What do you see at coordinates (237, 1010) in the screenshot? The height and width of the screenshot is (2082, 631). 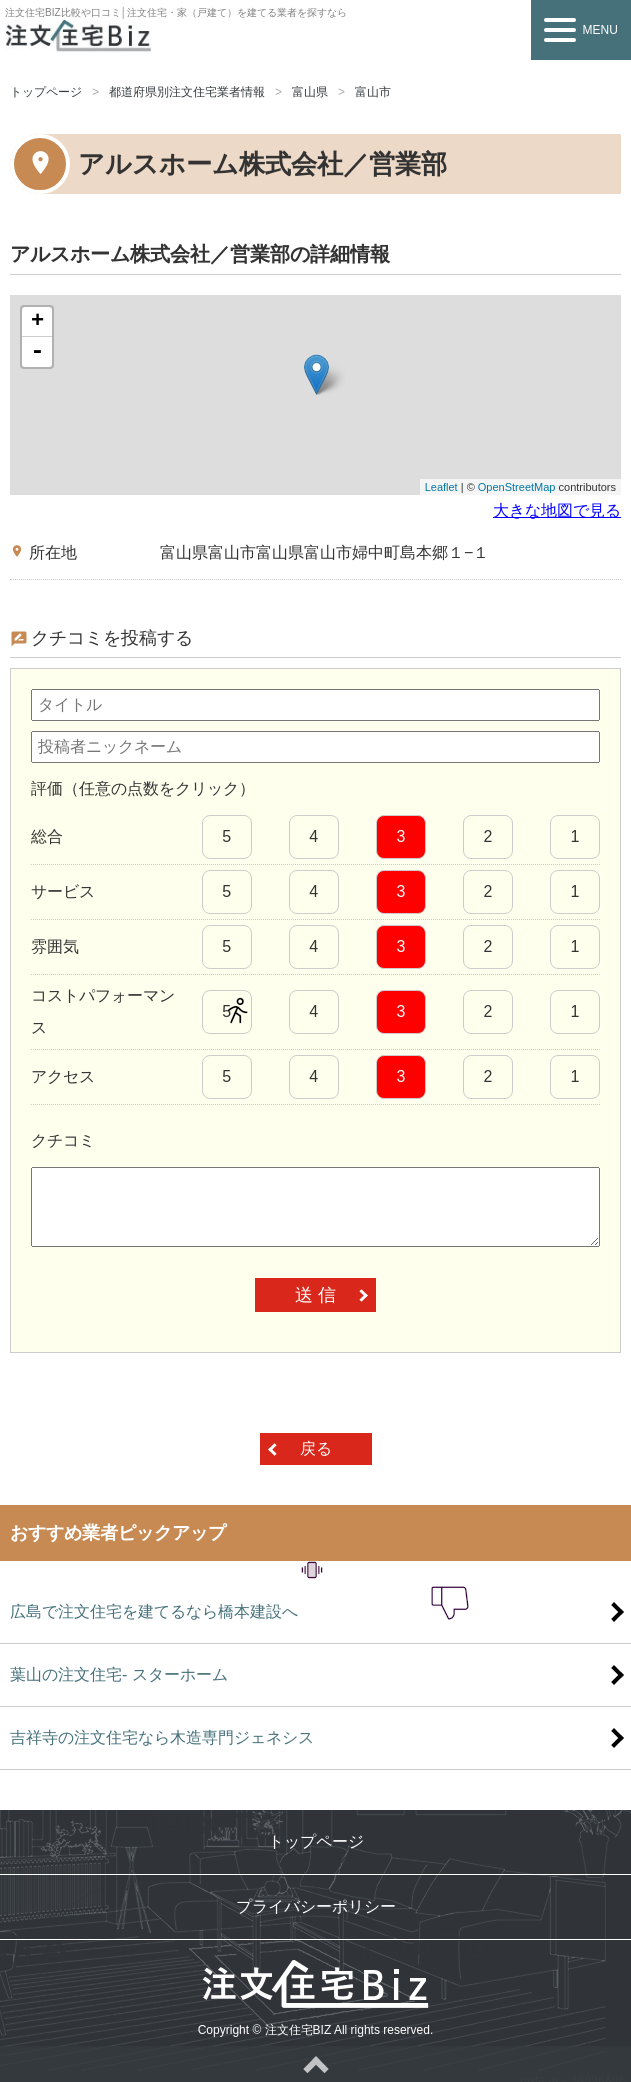 I see `indicates walking directions or pedestrian mode` at bounding box center [237, 1010].